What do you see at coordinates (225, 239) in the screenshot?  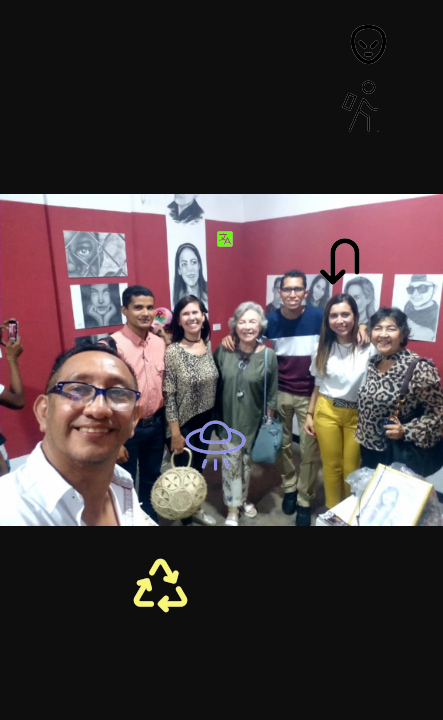 I see `translate text to another language` at bounding box center [225, 239].